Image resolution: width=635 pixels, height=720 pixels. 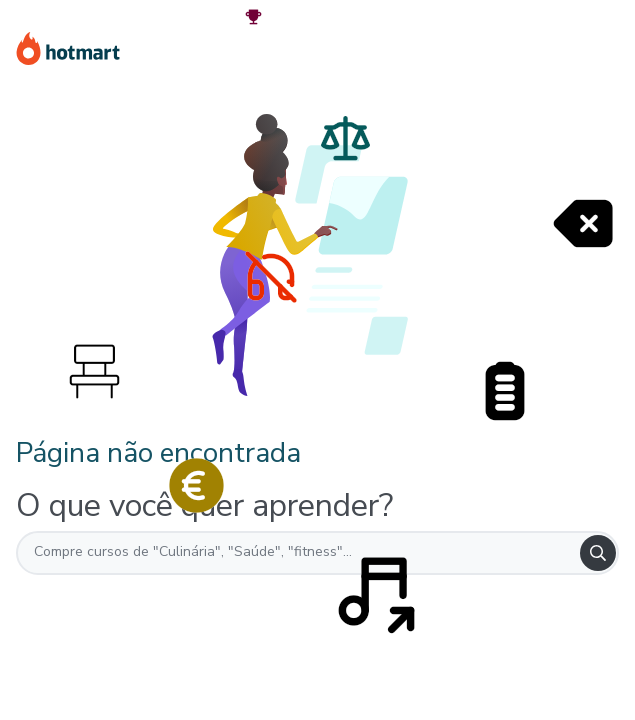 I want to click on indicates full or high battery level, so click(x=505, y=391).